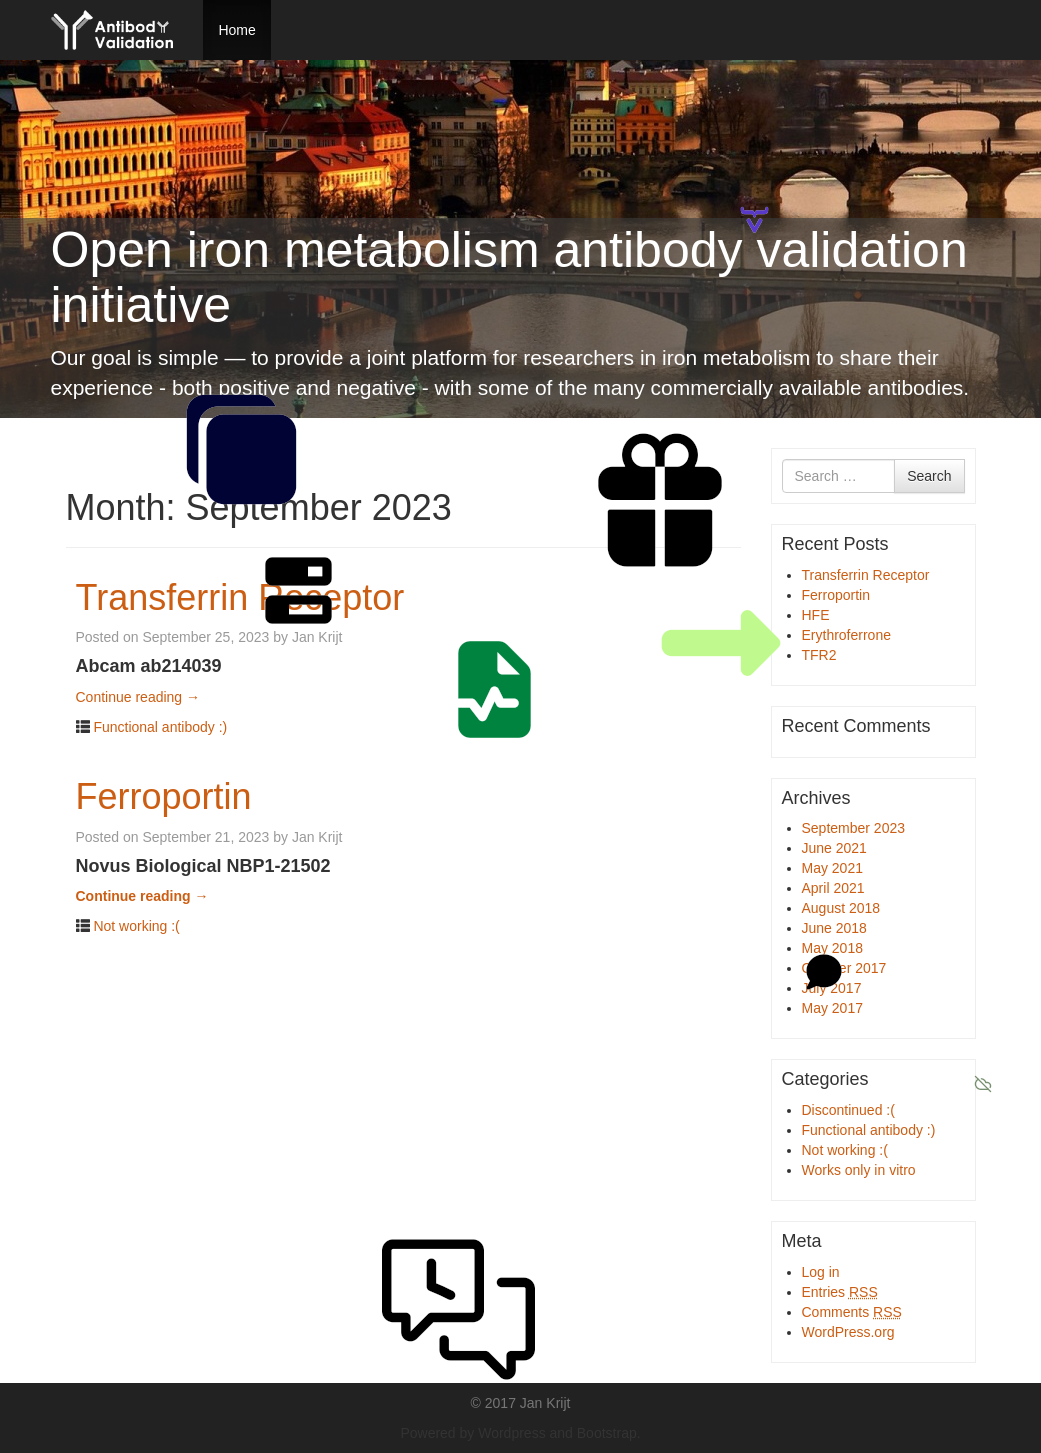  Describe the element at coordinates (983, 1084) in the screenshot. I see `indicates offline or disconnected from cloud services` at that location.